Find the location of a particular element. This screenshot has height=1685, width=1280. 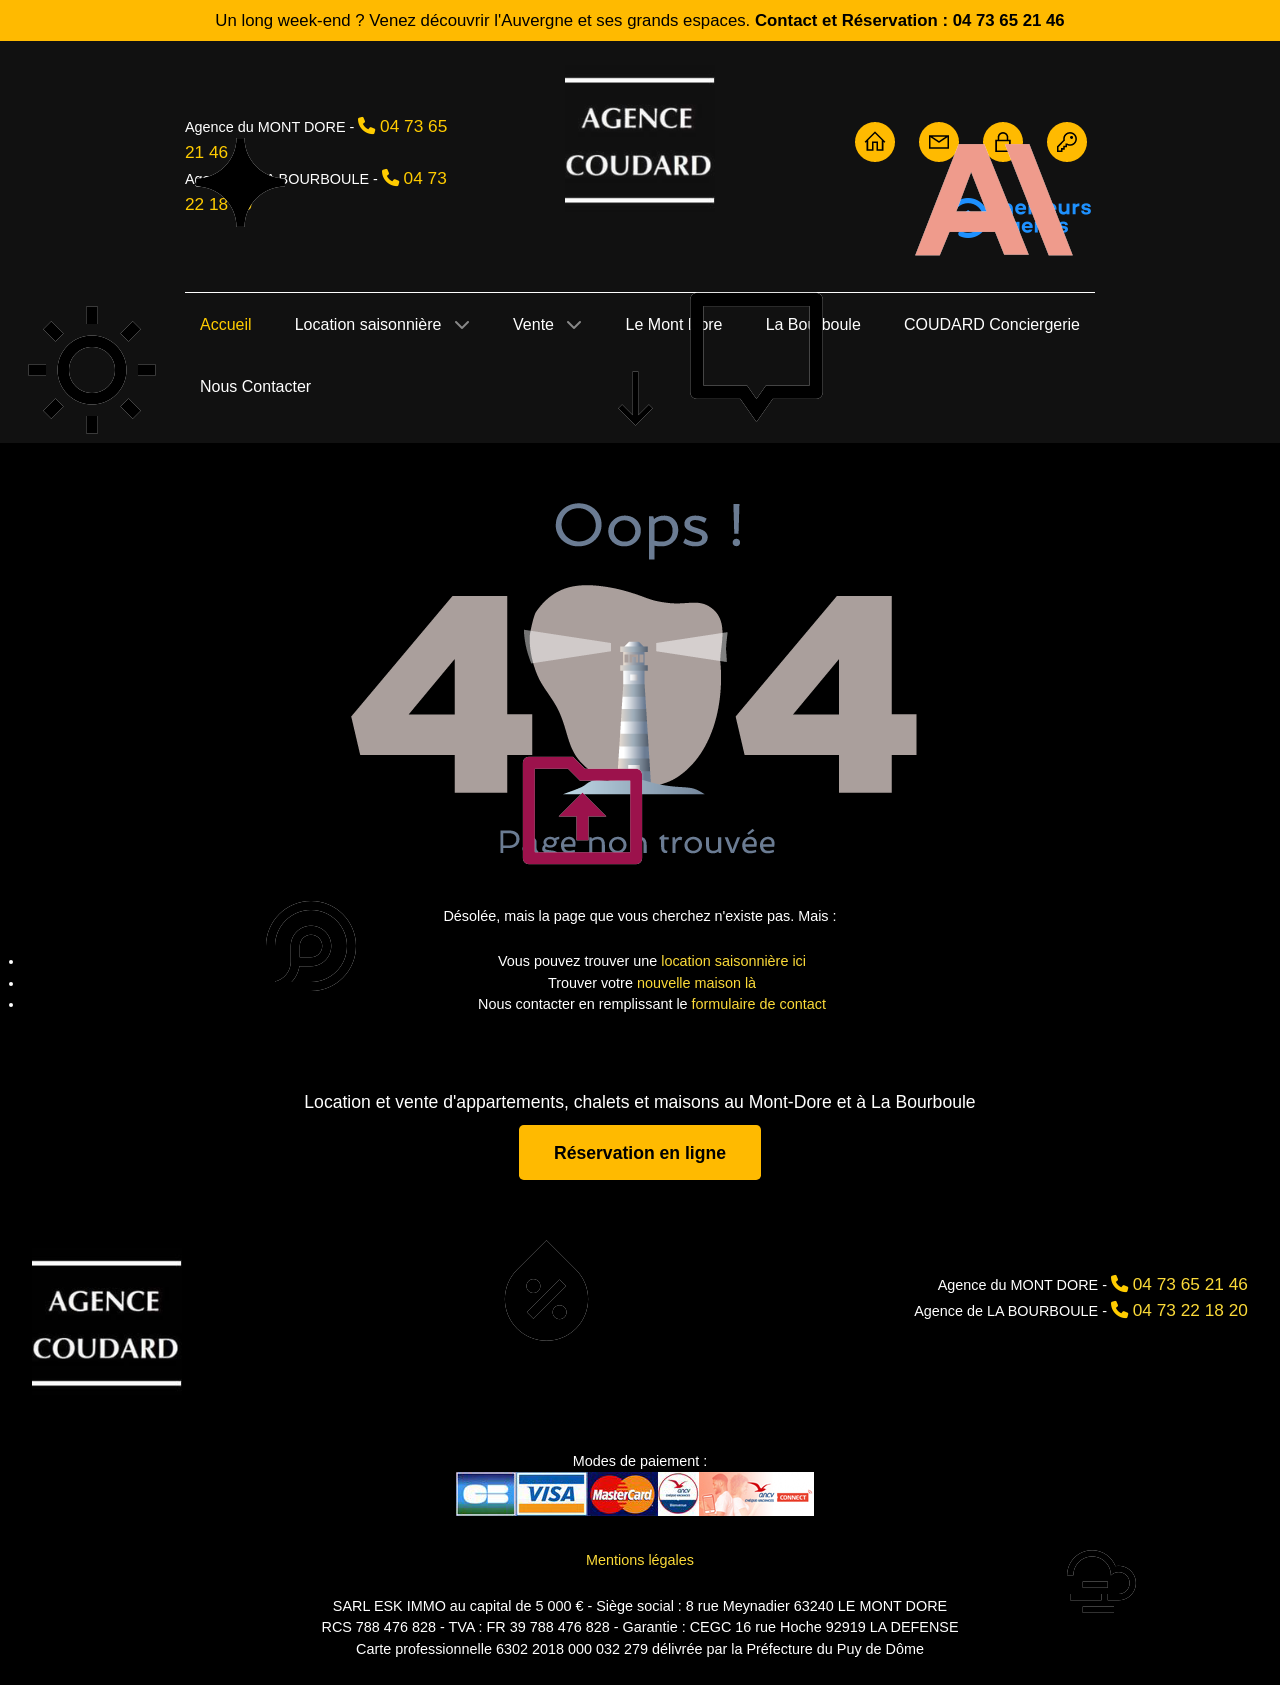

indicates clear, sunny weather conditions is located at coordinates (240, 182).